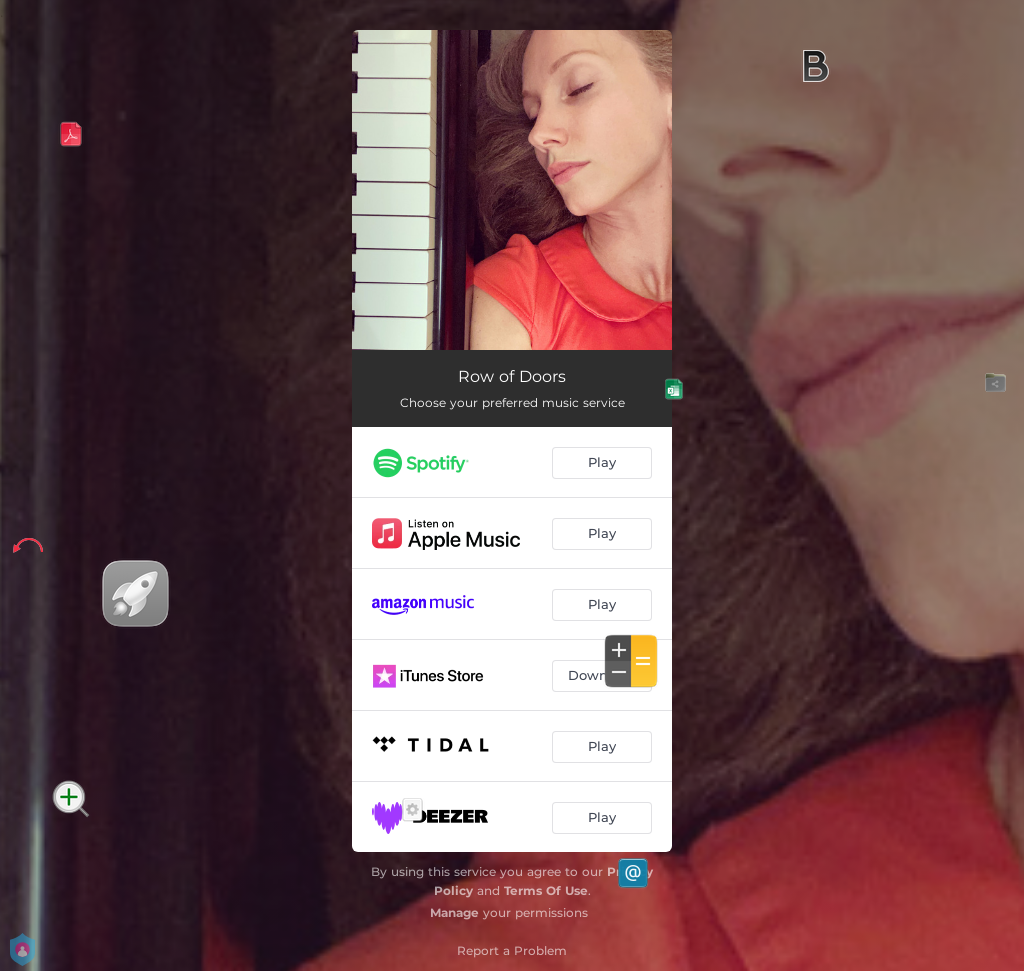 The height and width of the screenshot is (971, 1024). What do you see at coordinates (71, 134) in the screenshot?
I see `a PDF document file` at bounding box center [71, 134].